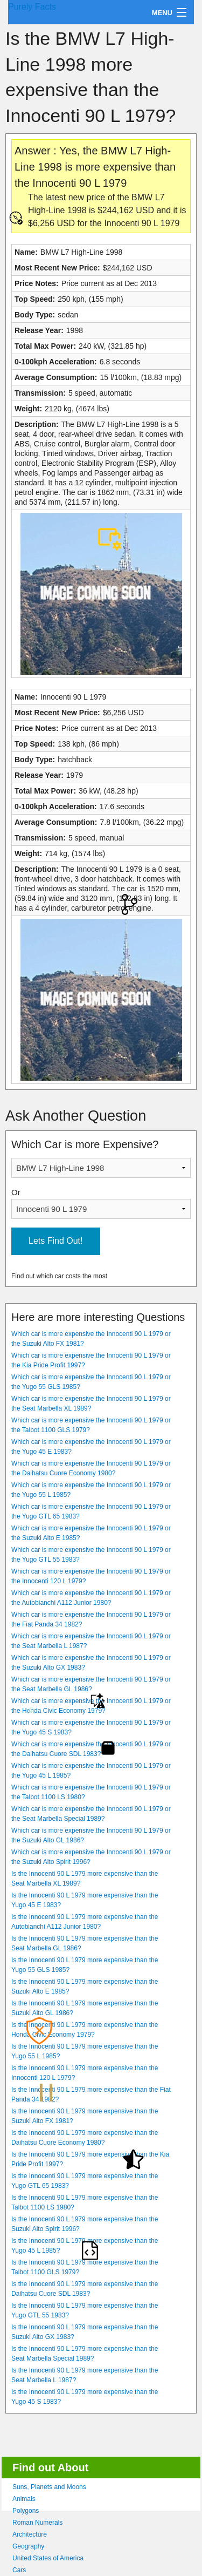 This screenshot has height=2576, width=202. What do you see at coordinates (90, 2250) in the screenshot?
I see `open a code or source file` at bounding box center [90, 2250].